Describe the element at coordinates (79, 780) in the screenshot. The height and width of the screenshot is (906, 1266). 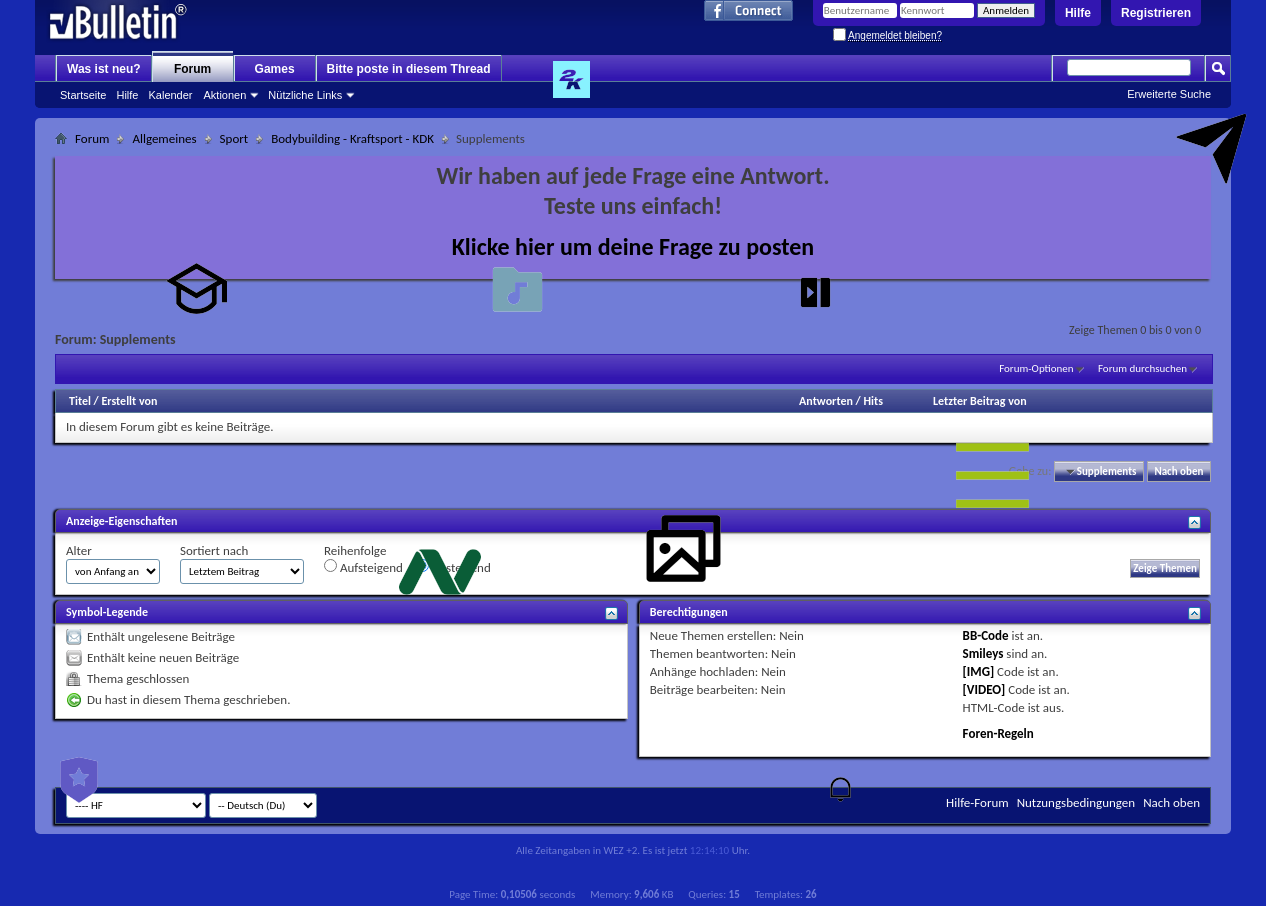
I see `indicates premium or verified security status` at that location.